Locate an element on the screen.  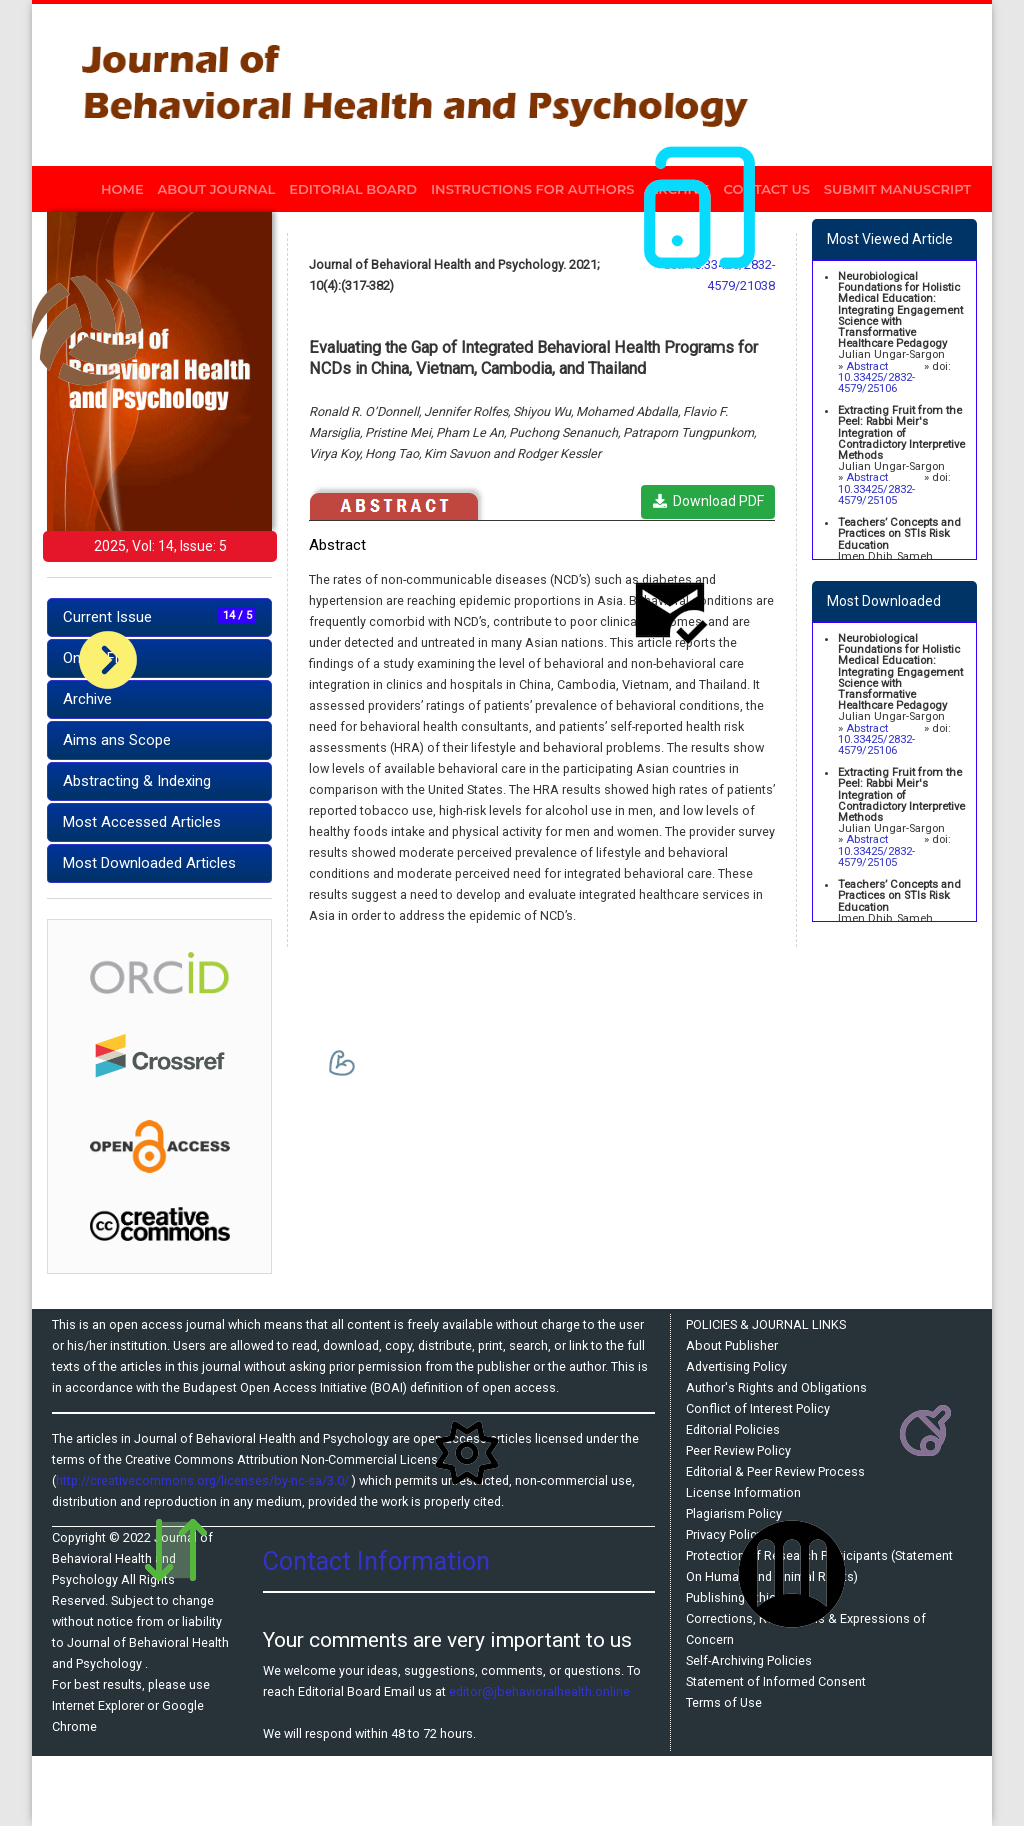
mark email as read is located at coordinates (670, 610).